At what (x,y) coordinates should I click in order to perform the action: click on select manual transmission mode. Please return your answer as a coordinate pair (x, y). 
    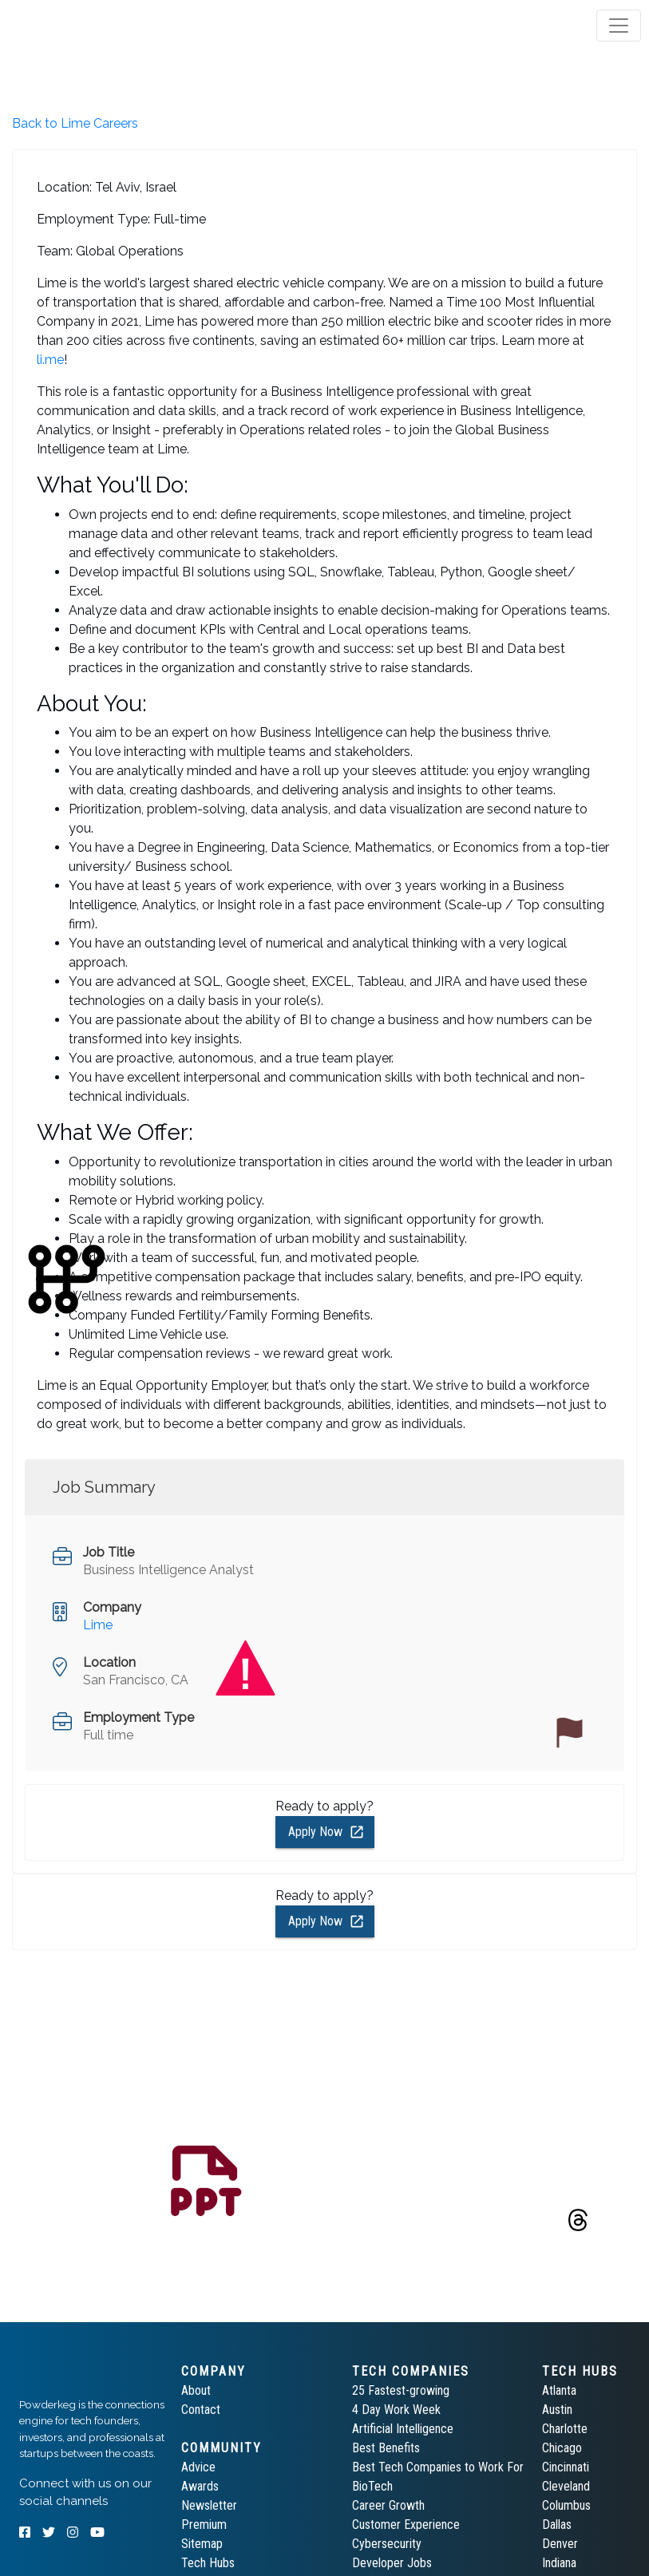
    Looking at the image, I should click on (66, 1279).